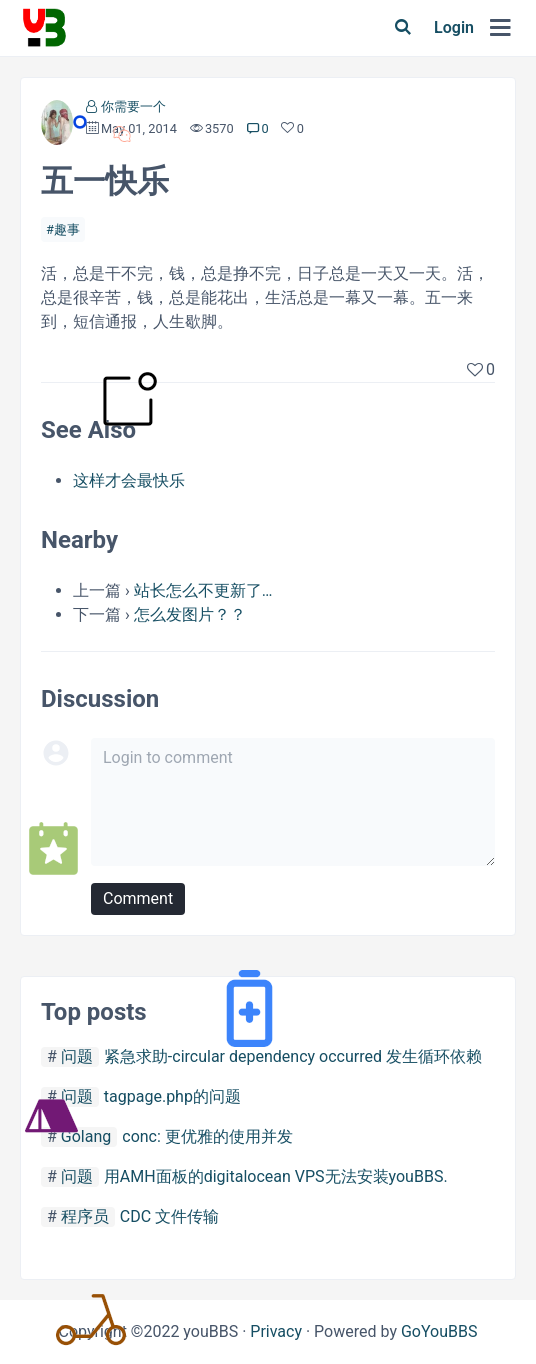 This screenshot has height=1364, width=536. What do you see at coordinates (249, 1008) in the screenshot?
I see `add or extend battery life` at bounding box center [249, 1008].